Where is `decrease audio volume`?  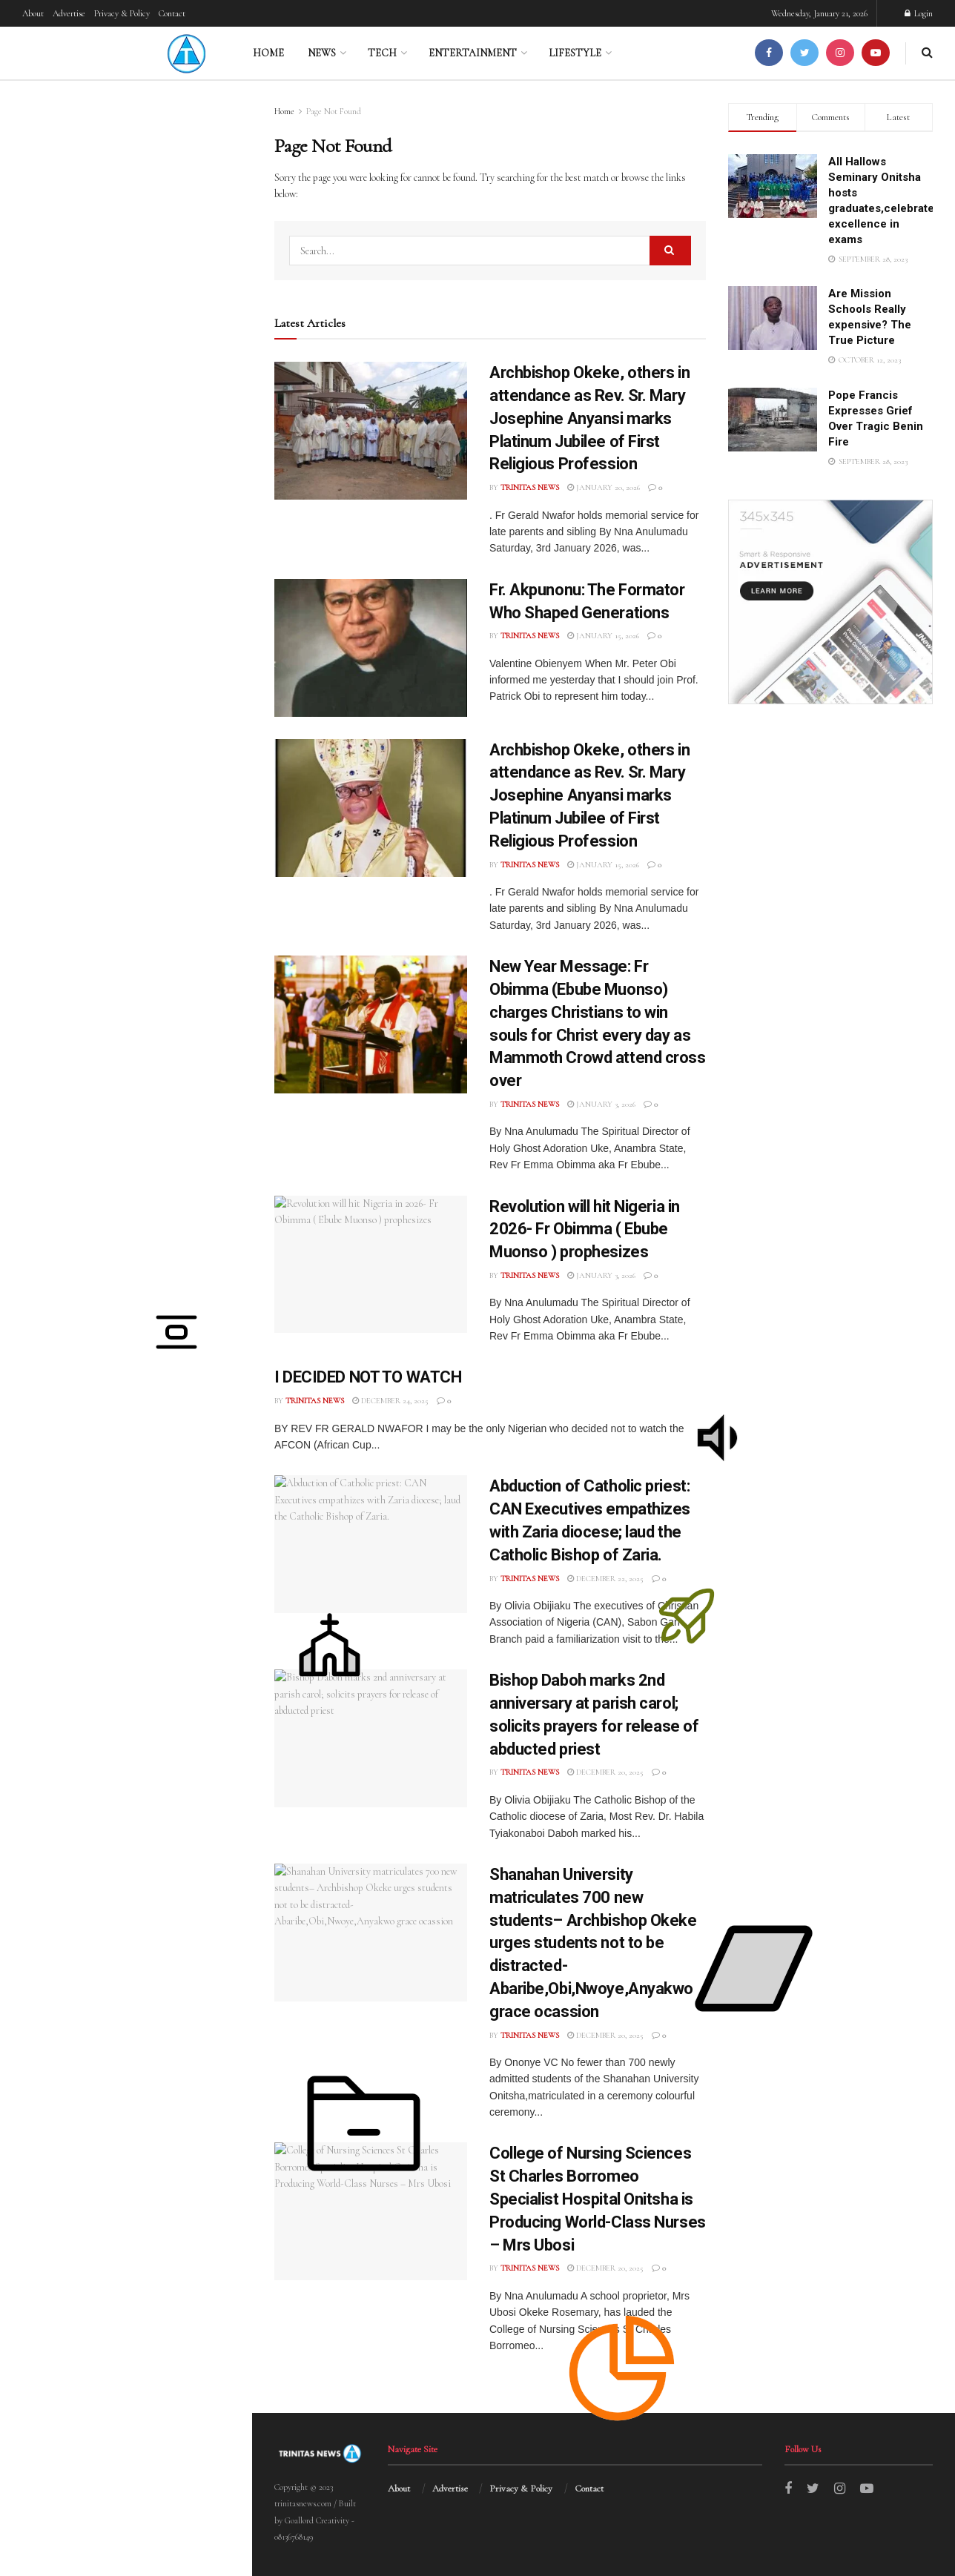 decrease audio volume is located at coordinates (718, 1437).